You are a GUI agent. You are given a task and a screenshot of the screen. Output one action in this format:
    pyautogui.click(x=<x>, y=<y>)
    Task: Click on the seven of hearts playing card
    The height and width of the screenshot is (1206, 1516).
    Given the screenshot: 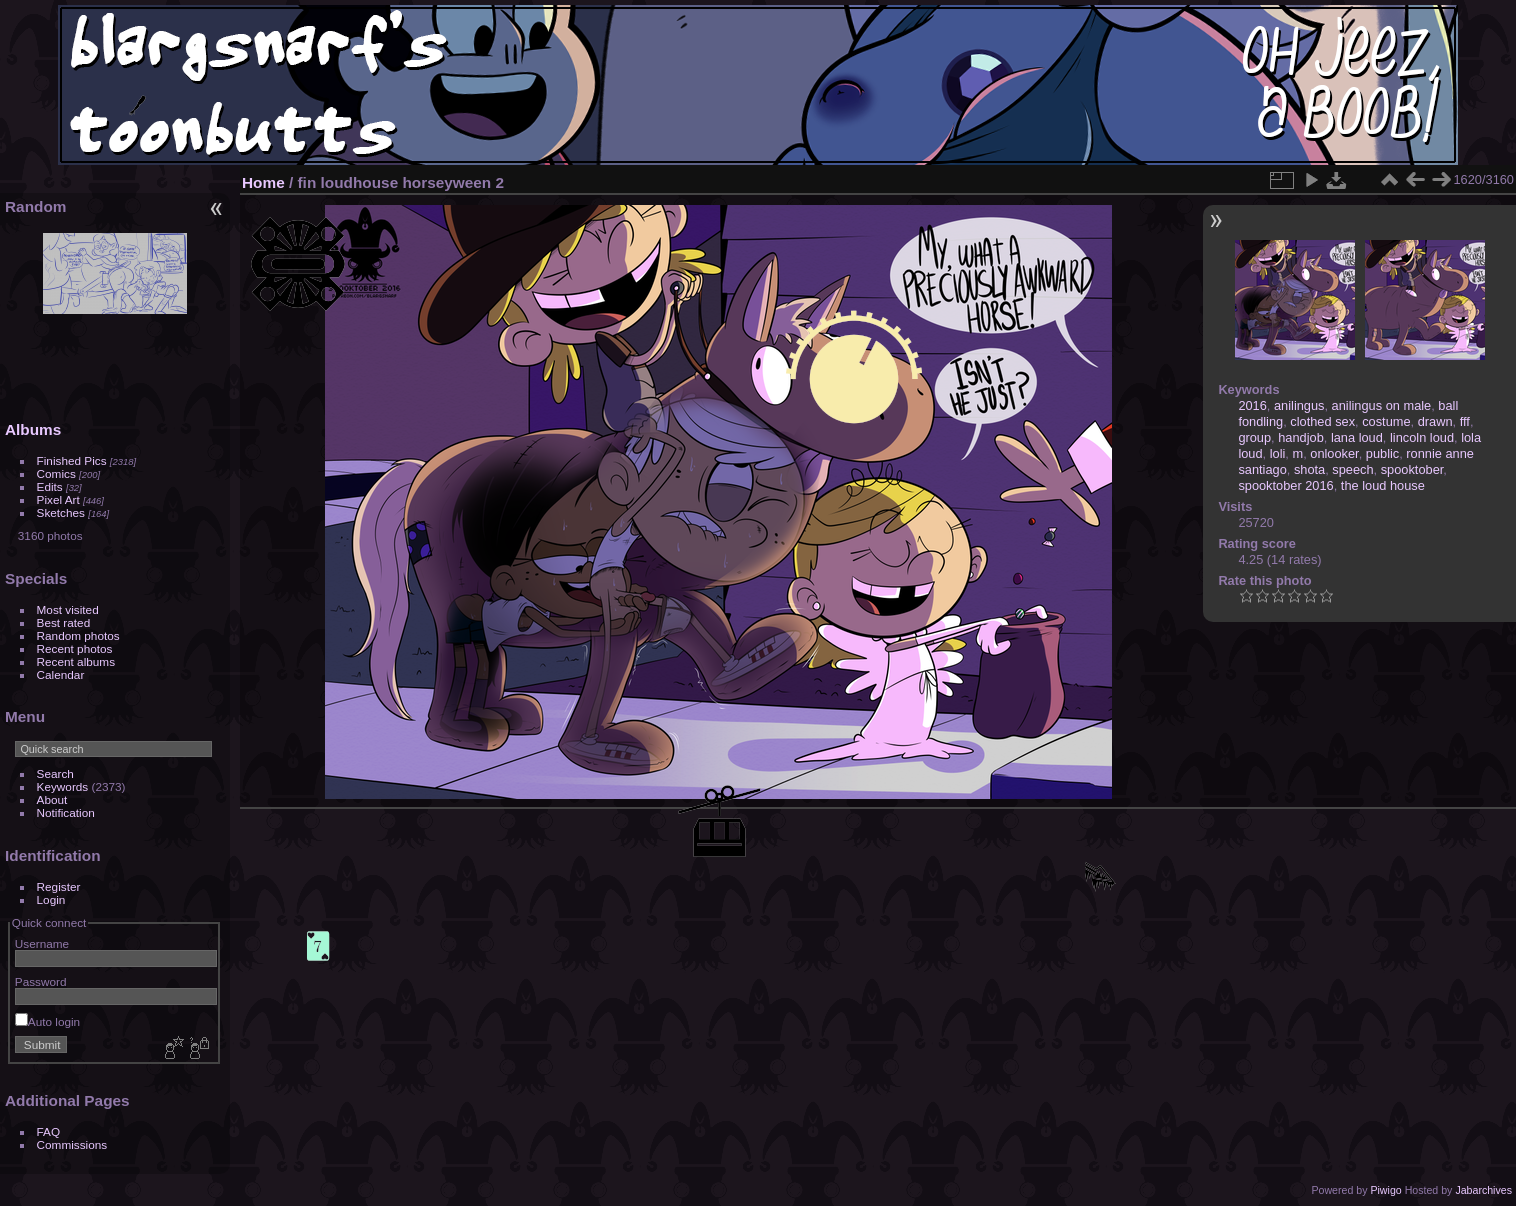 What is the action you would take?
    pyautogui.click(x=318, y=946)
    